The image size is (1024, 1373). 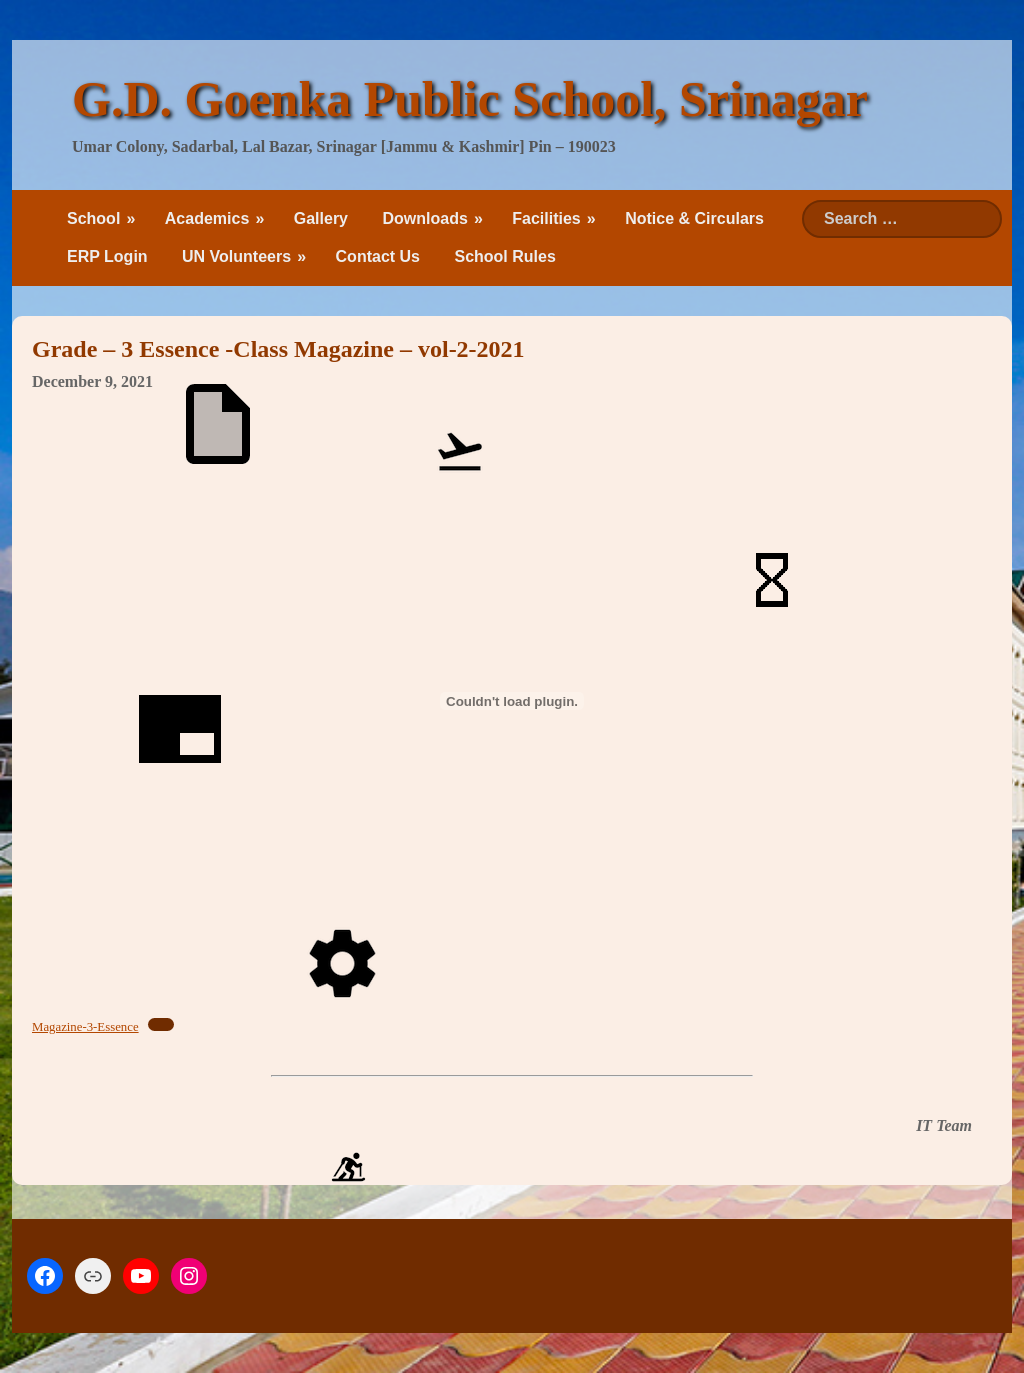 I want to click on view flight departure information, so click(x=460, y=451).